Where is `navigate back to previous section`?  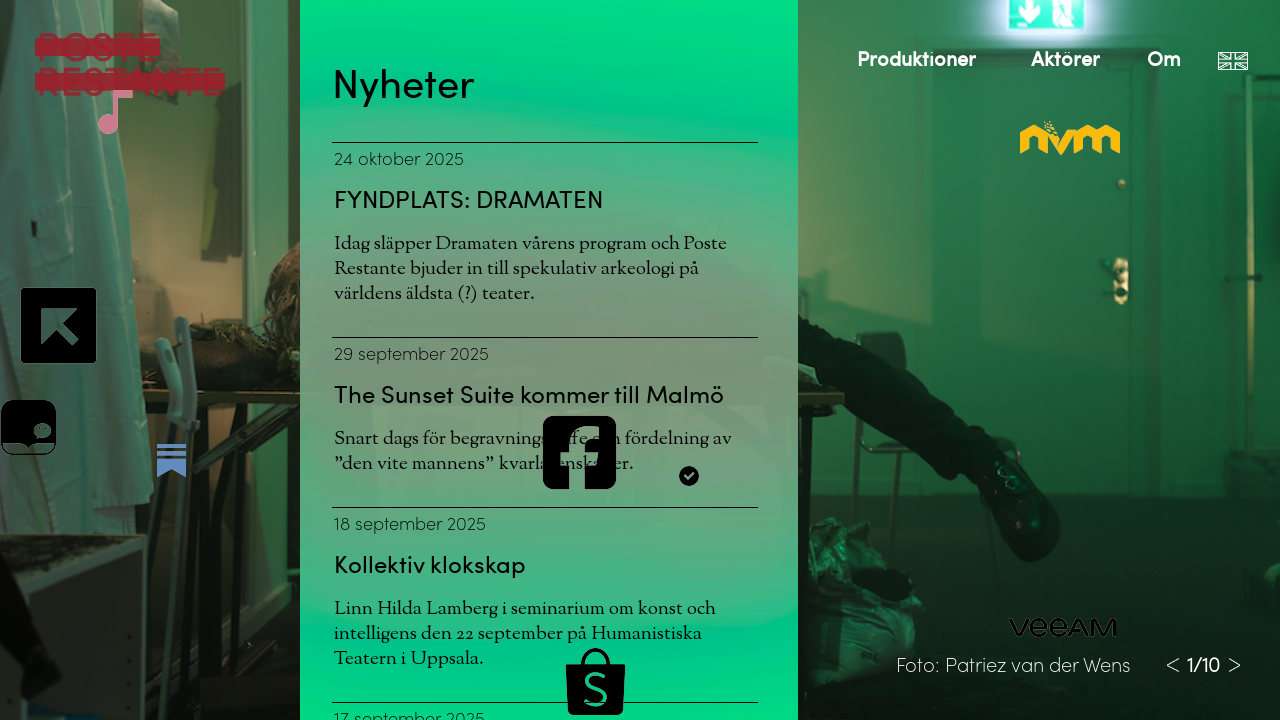 navigate back to previous section is located at coordinates (58, 325).